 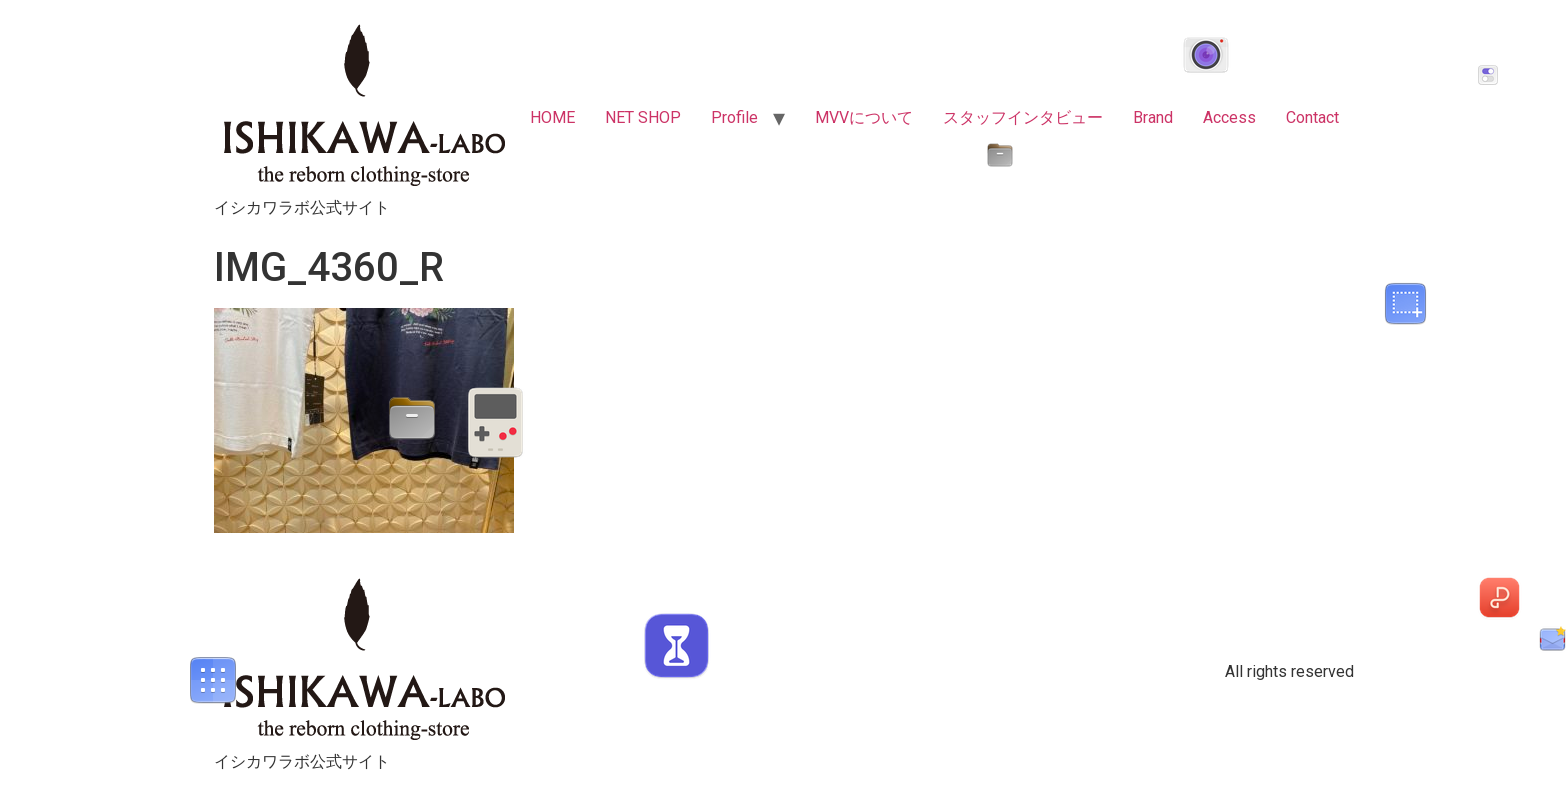 What do you see at coordinates (1552, 639) in the screenshot?
I see `mark email as unread` at bounding box center [1552, 639].